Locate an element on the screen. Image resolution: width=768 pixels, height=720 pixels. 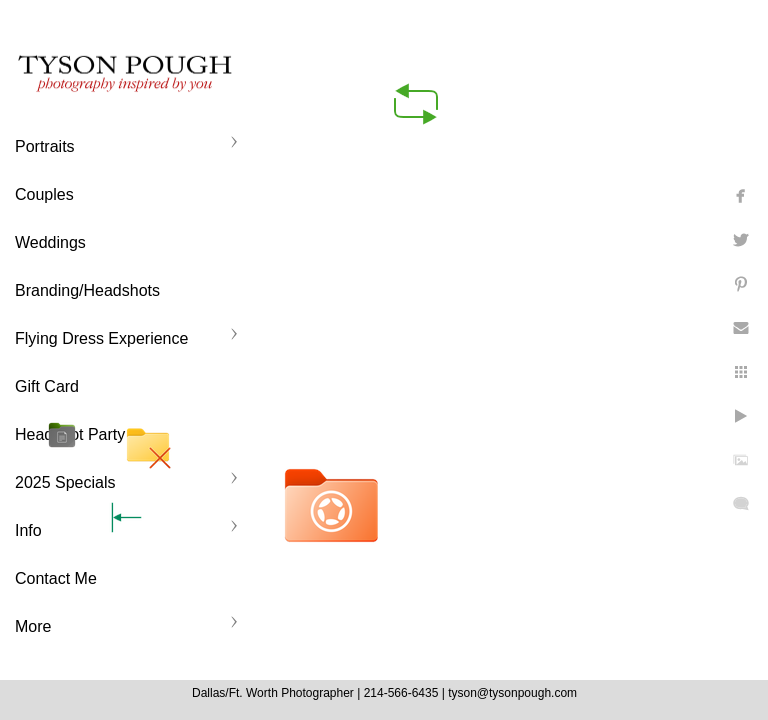
open corona sdk project folder is located at coordinates (331, 508).